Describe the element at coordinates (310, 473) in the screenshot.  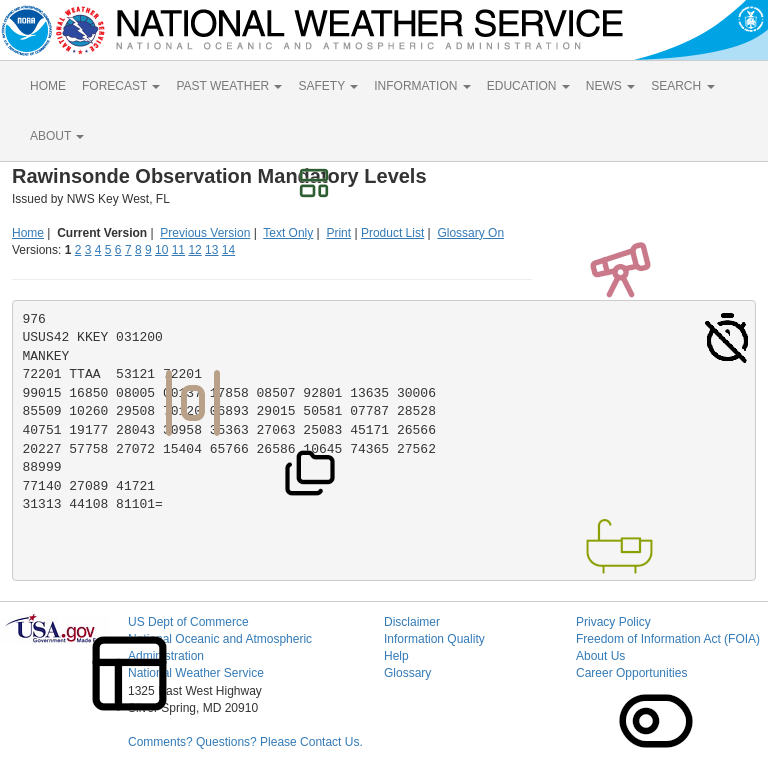
I see `view all folders` at that location.